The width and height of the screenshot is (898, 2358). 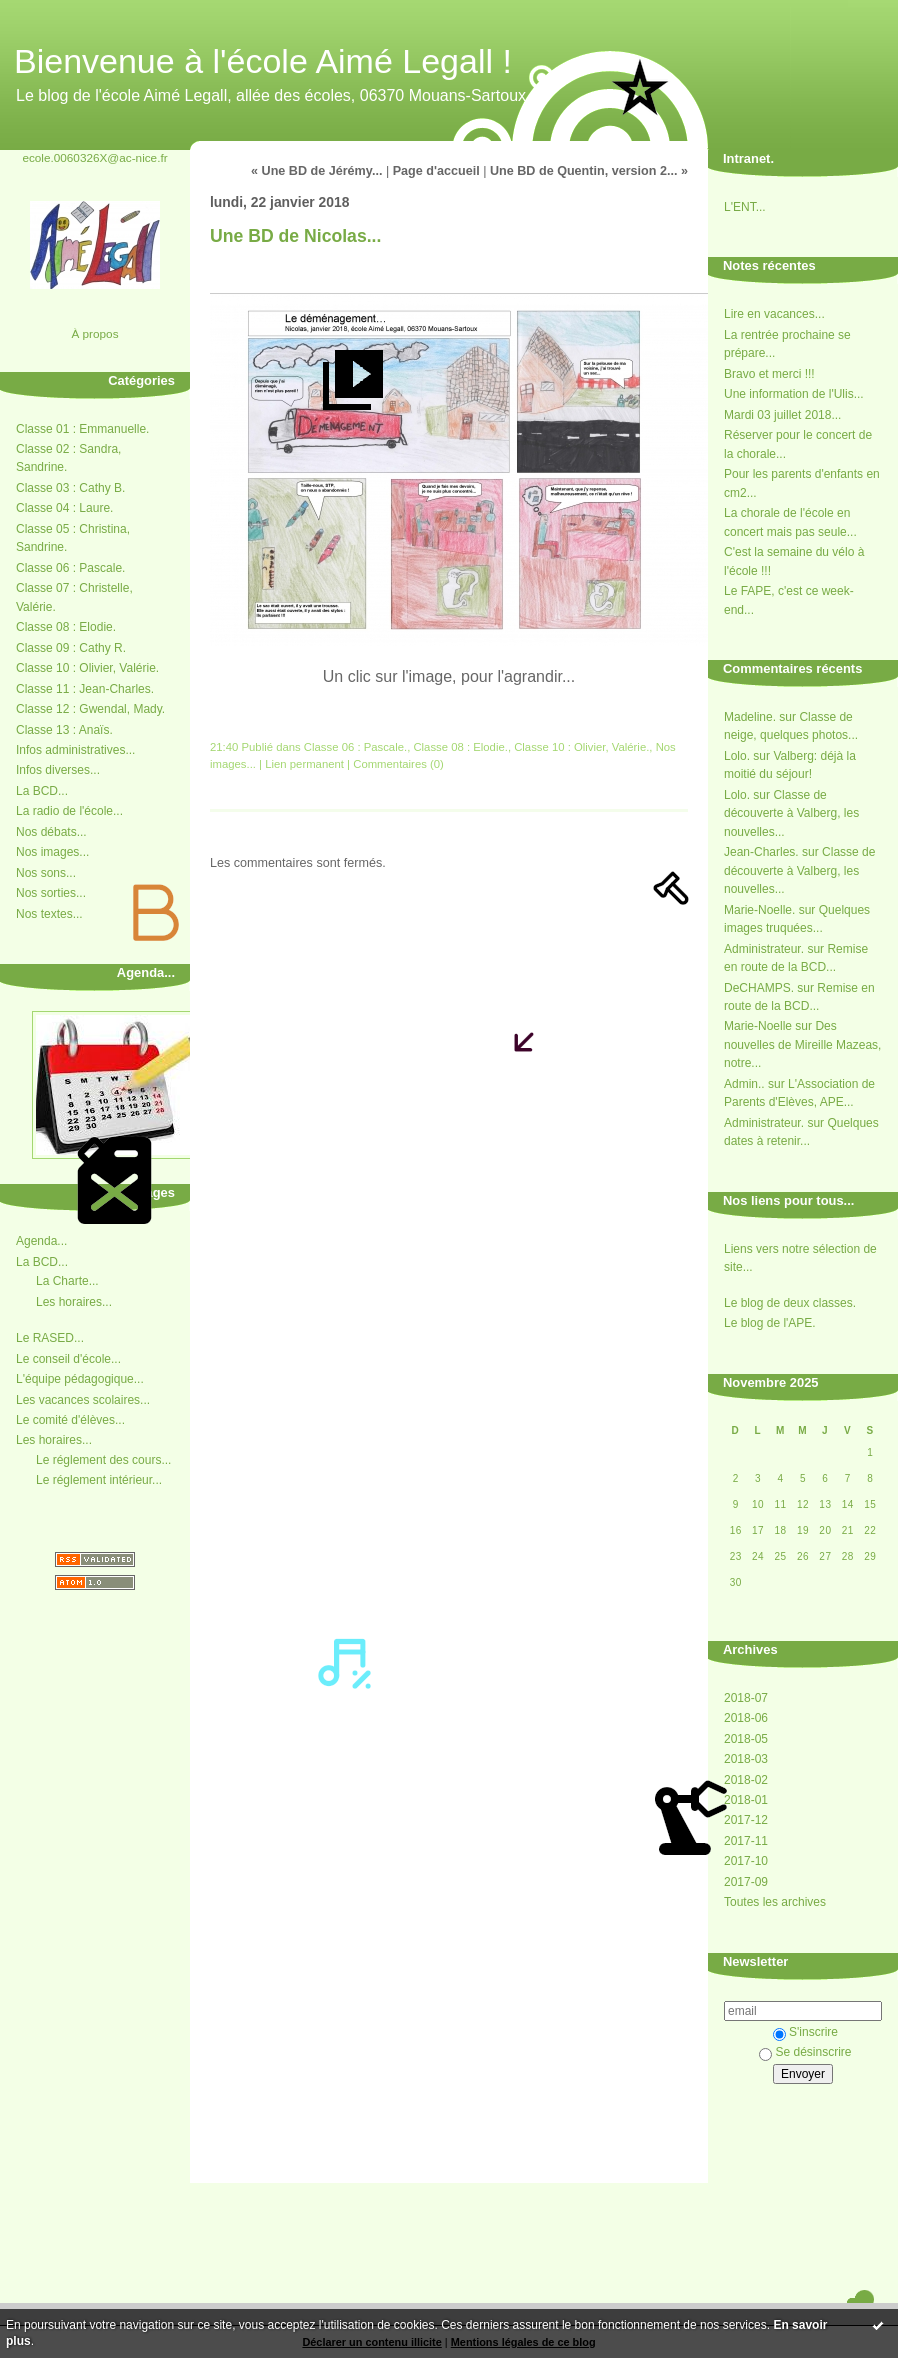 I want to click on access your video library, so click(x=353, y=380).